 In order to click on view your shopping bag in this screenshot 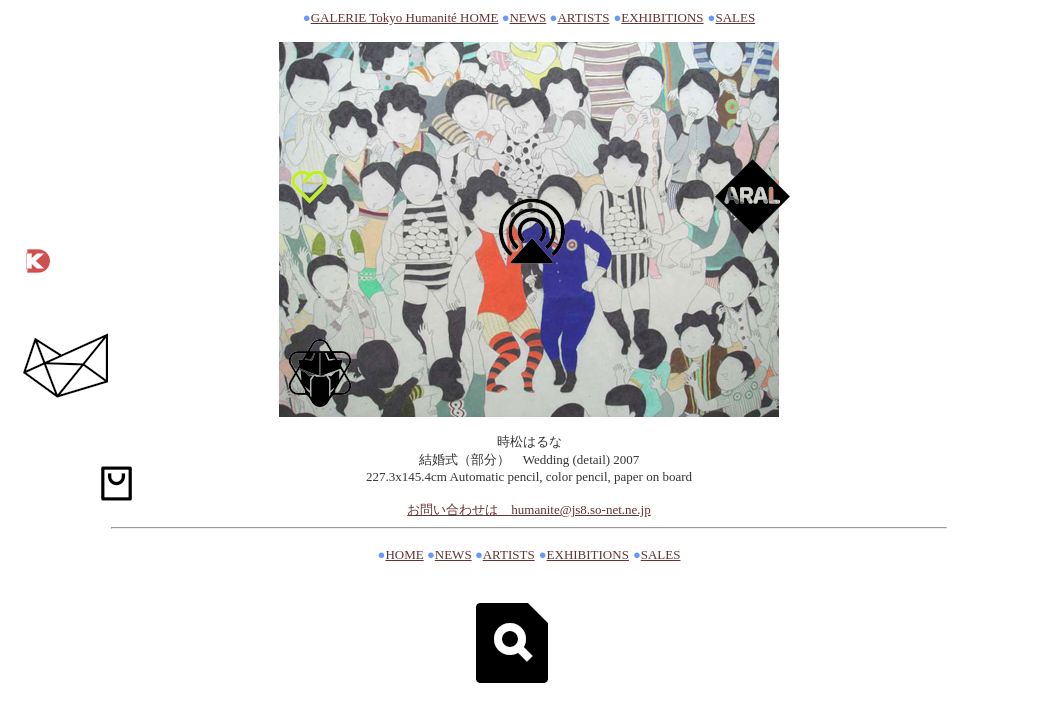, I will do `click(116, 483)`.